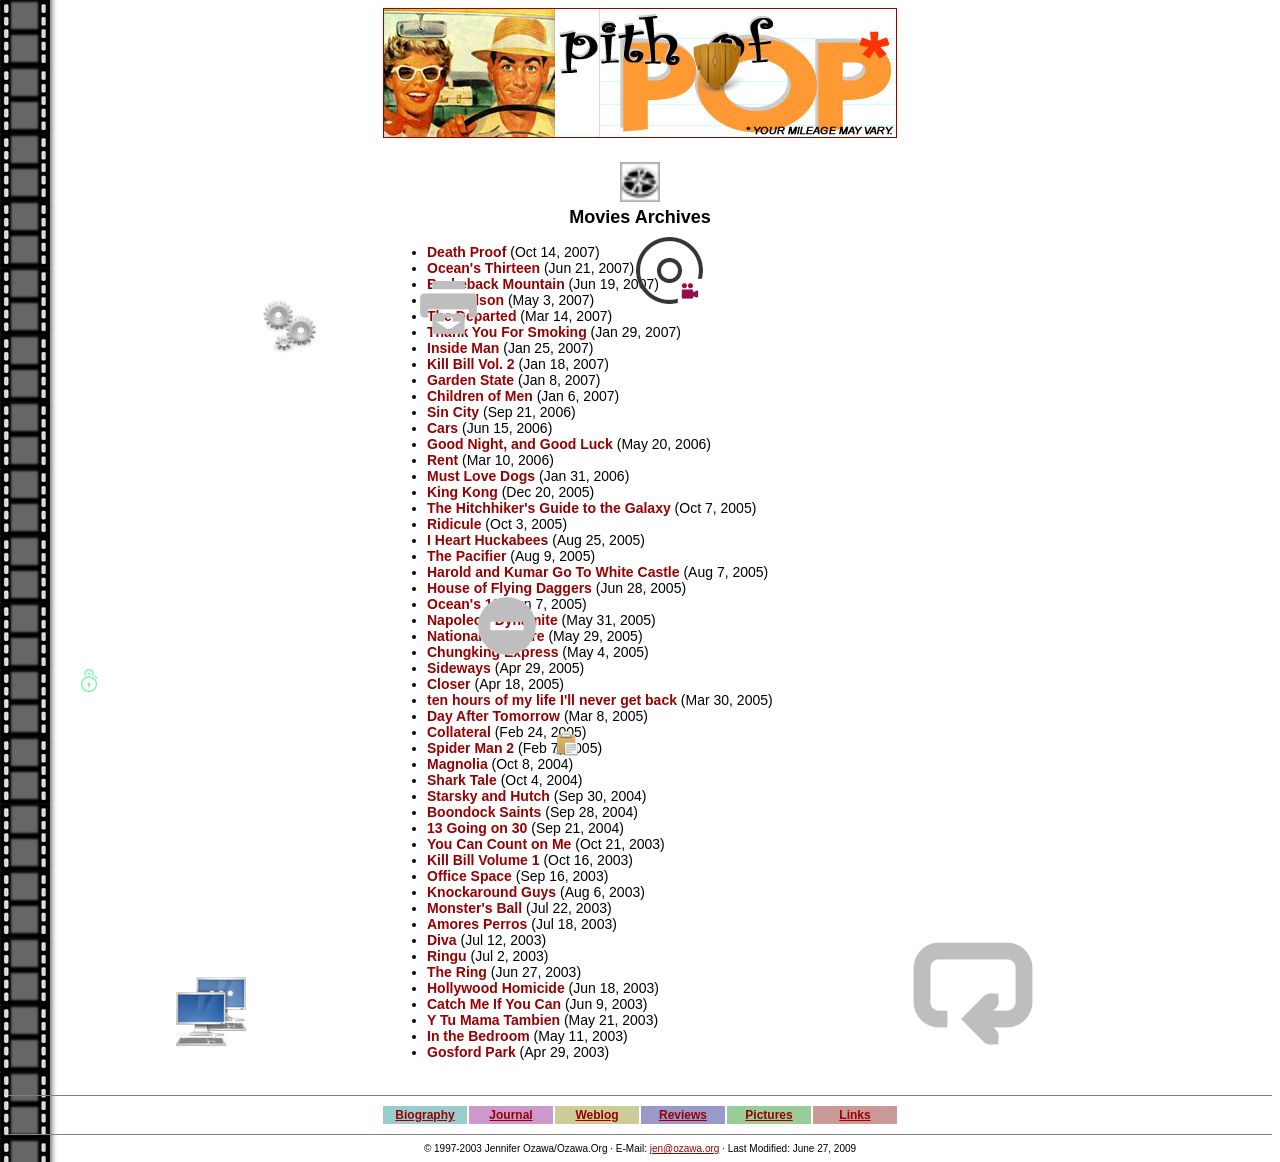 Image resolution: width=1280 pixels, height=1162 pixels. What do you see at coordinates (89, 681) in the screenshot?
I see `open system profiler to analyze performance` at bounding box center [89, 681].